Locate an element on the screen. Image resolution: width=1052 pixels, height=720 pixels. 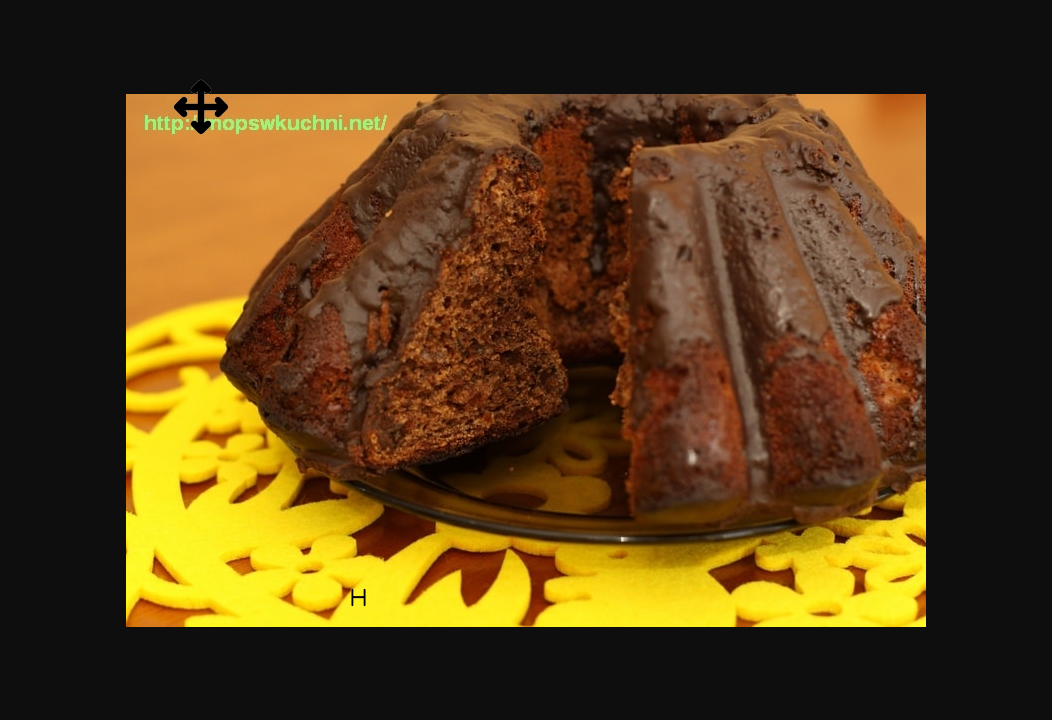
insert a heading in a text editor is located at coordinates (358, 597).